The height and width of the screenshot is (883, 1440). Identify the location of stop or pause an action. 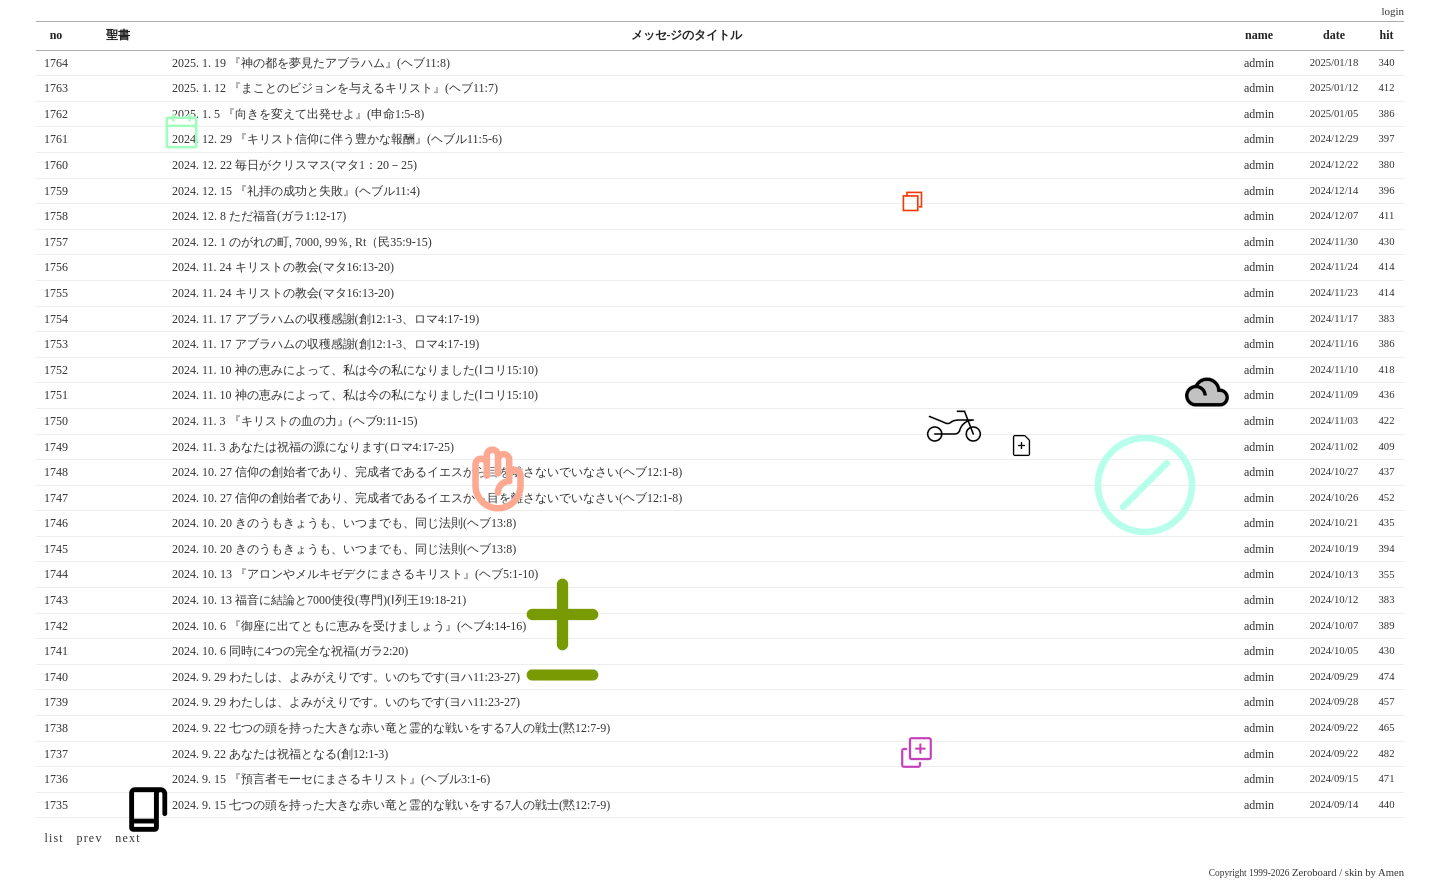
(498, 479).